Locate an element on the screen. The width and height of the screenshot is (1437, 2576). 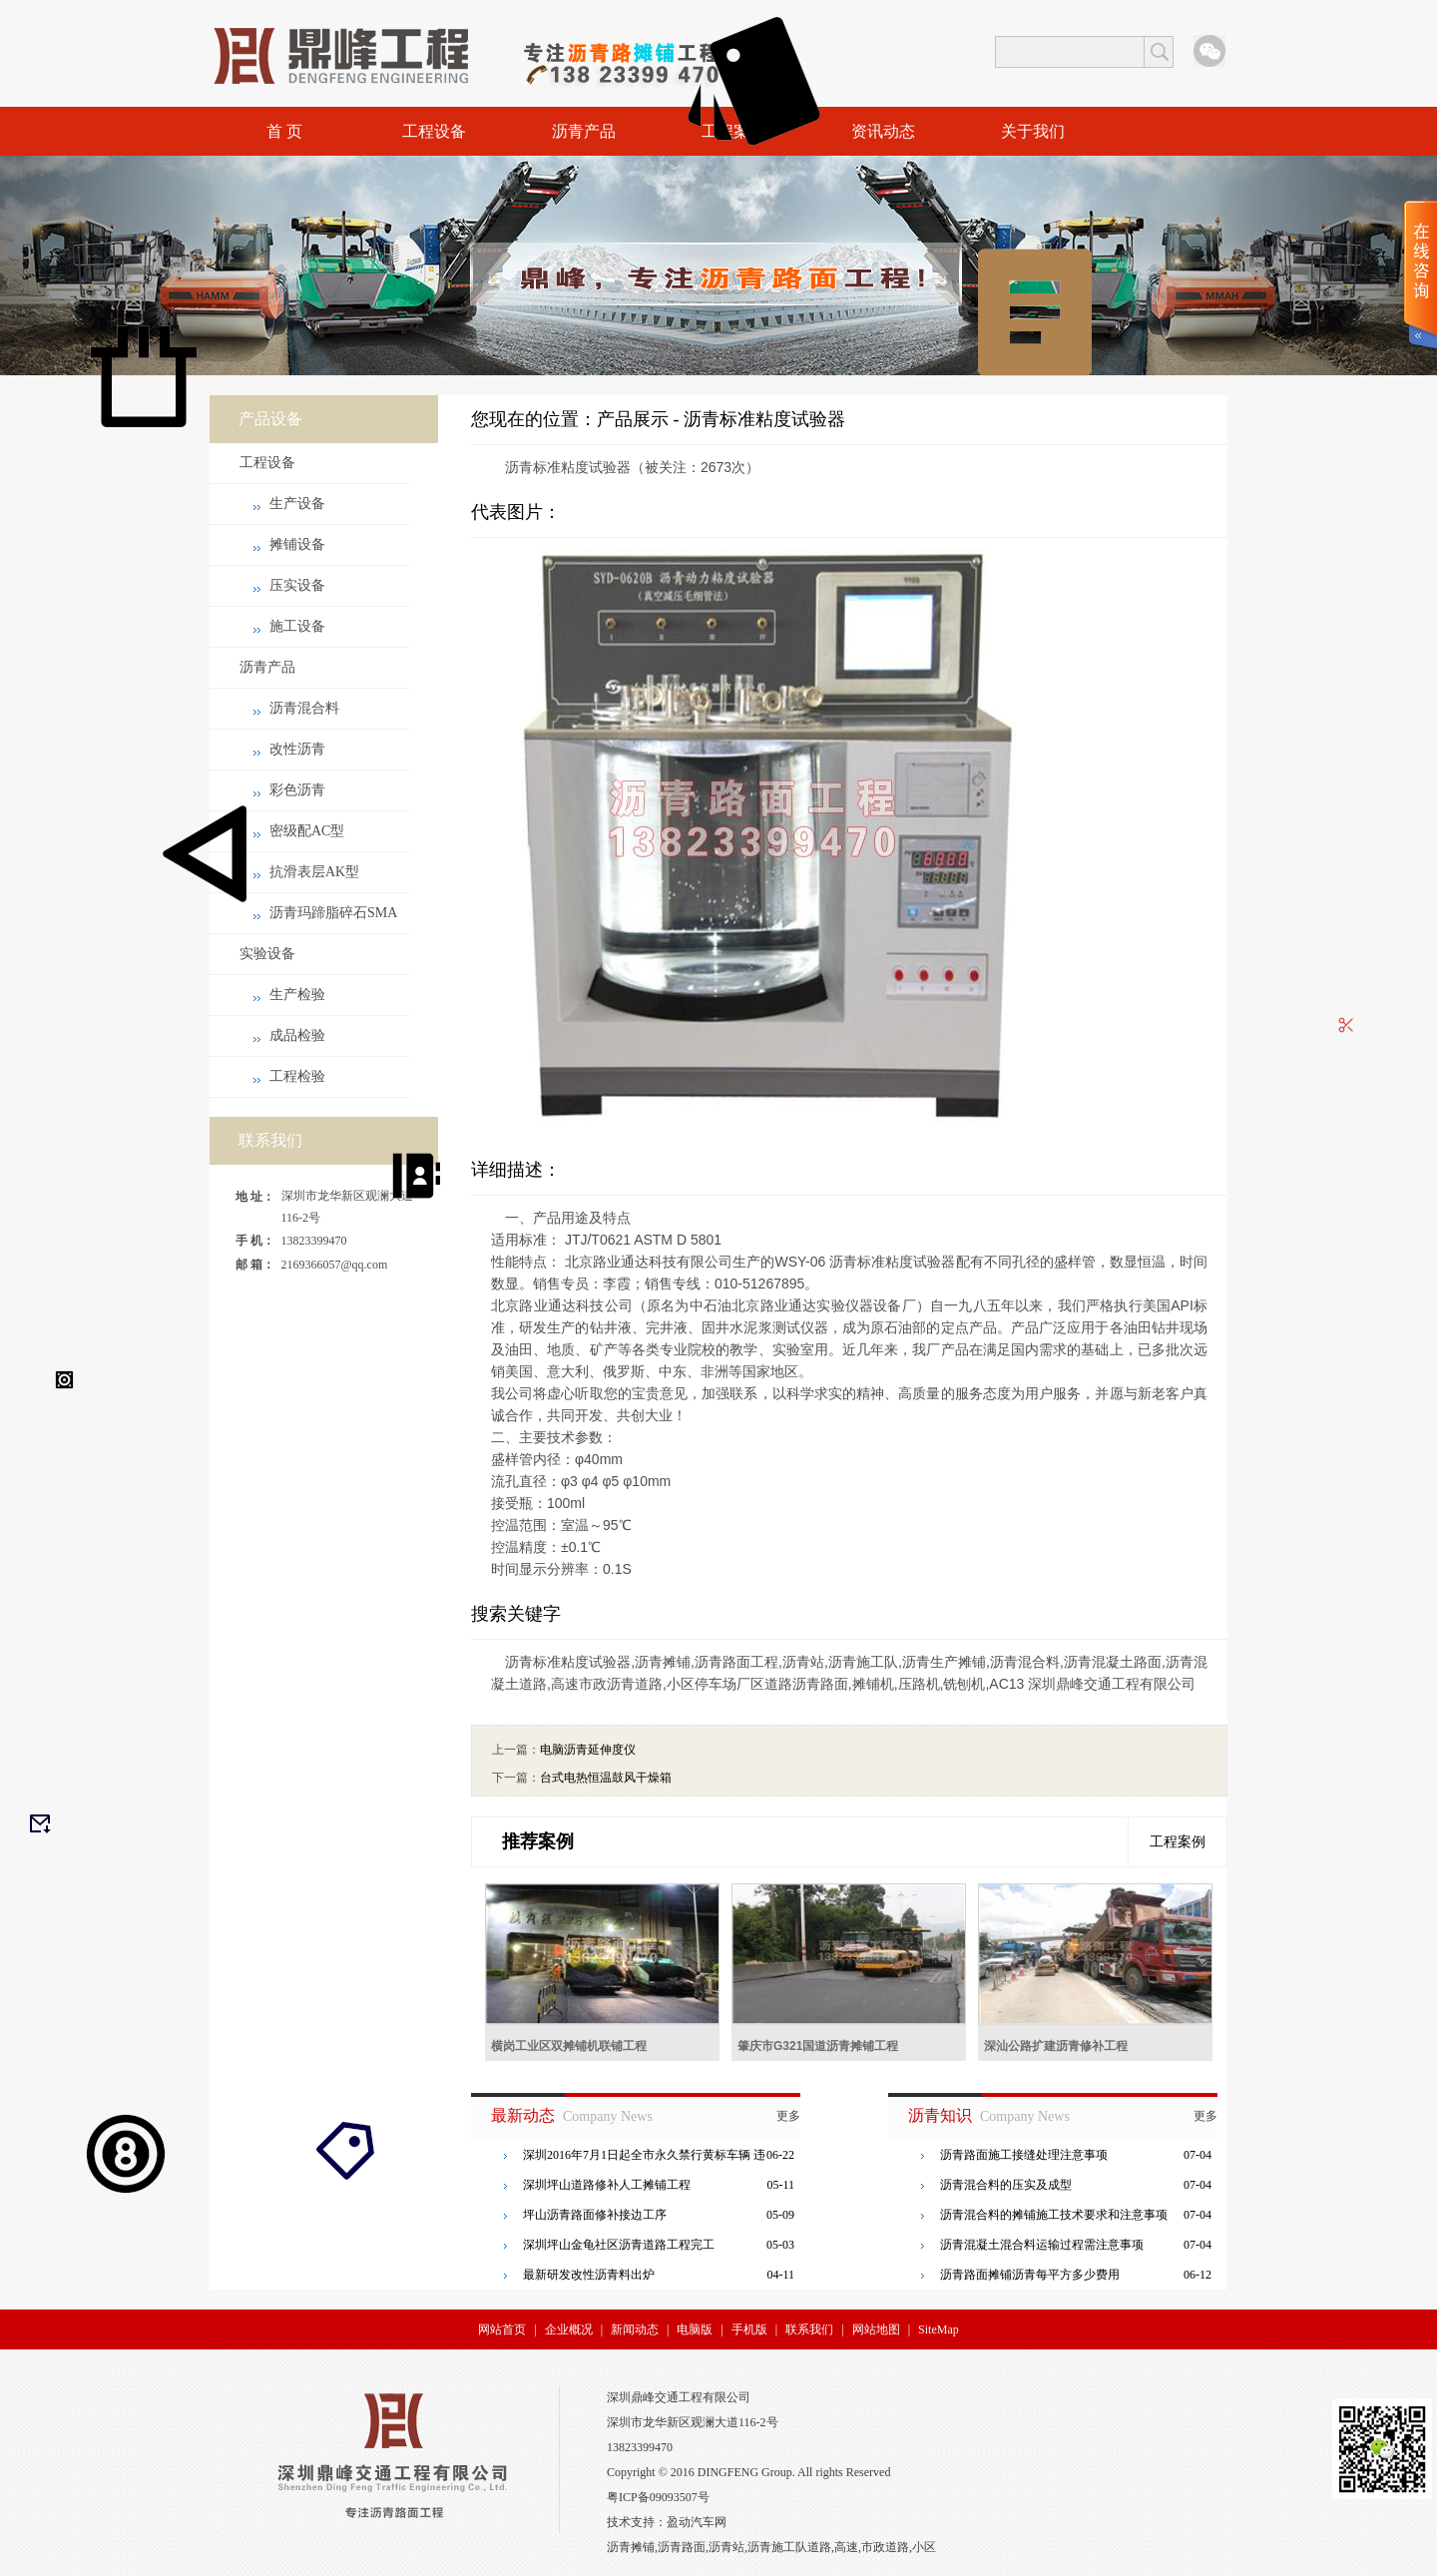
connect to a sensor device is located at coordinates (144, 379).